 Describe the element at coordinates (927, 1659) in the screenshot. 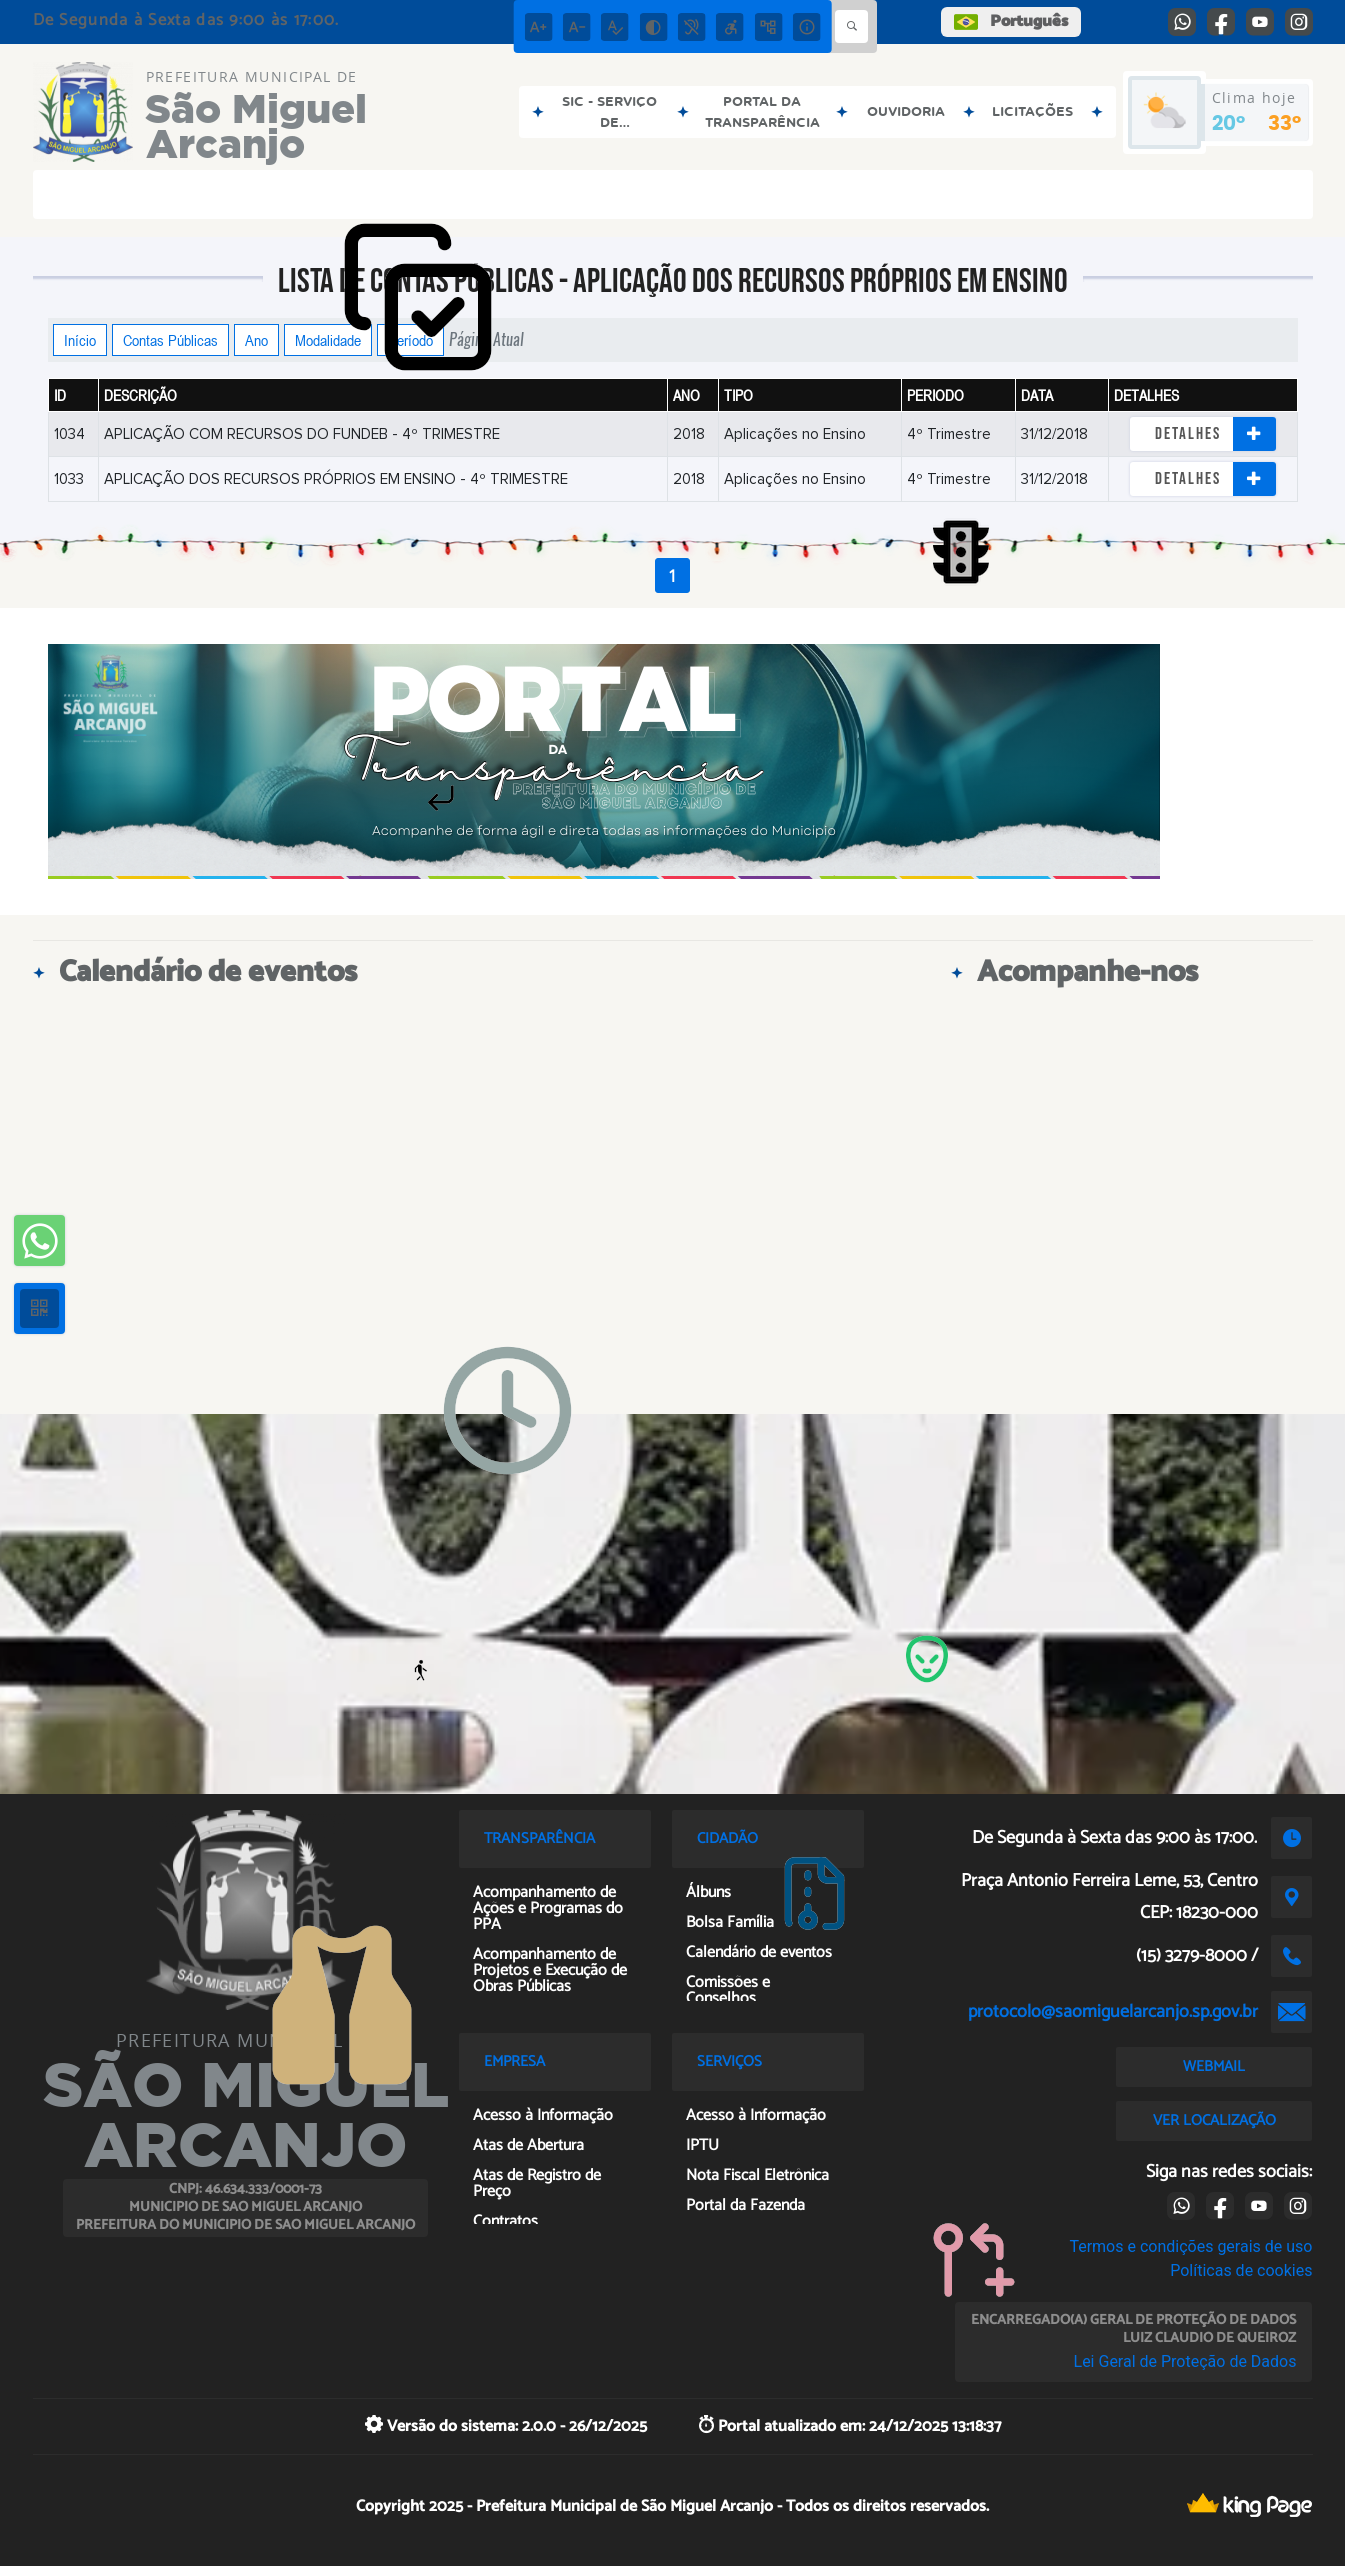

I see `indicates sci-fi or extraterrestrial content` at that location.